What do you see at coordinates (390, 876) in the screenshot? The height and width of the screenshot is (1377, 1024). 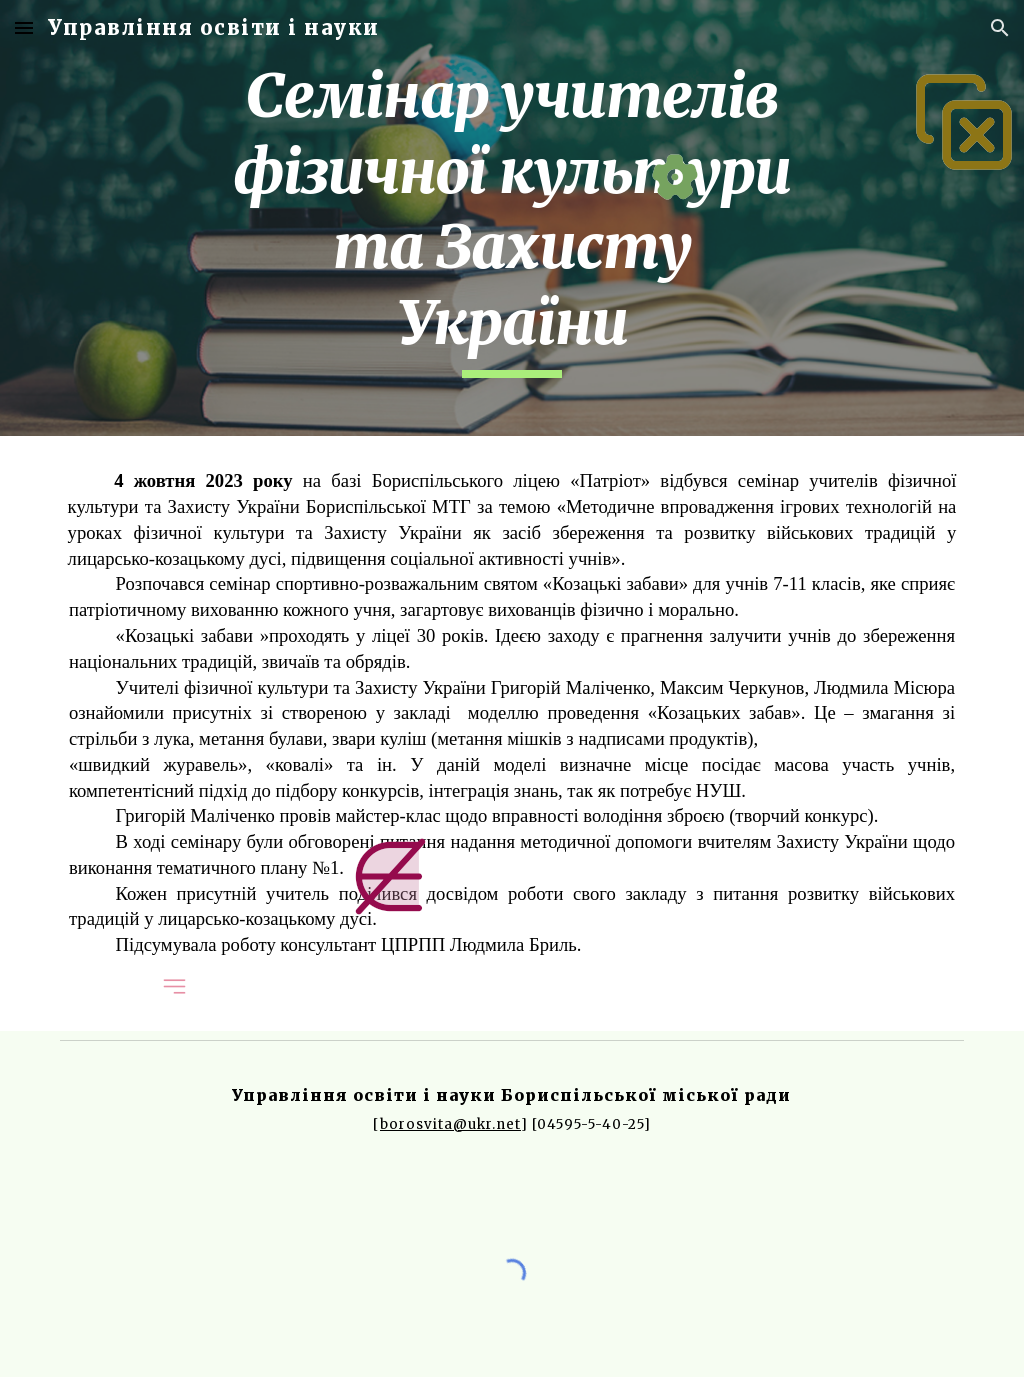 I see `indicates an item is not a member of a set` at bounding box center [390, 876].